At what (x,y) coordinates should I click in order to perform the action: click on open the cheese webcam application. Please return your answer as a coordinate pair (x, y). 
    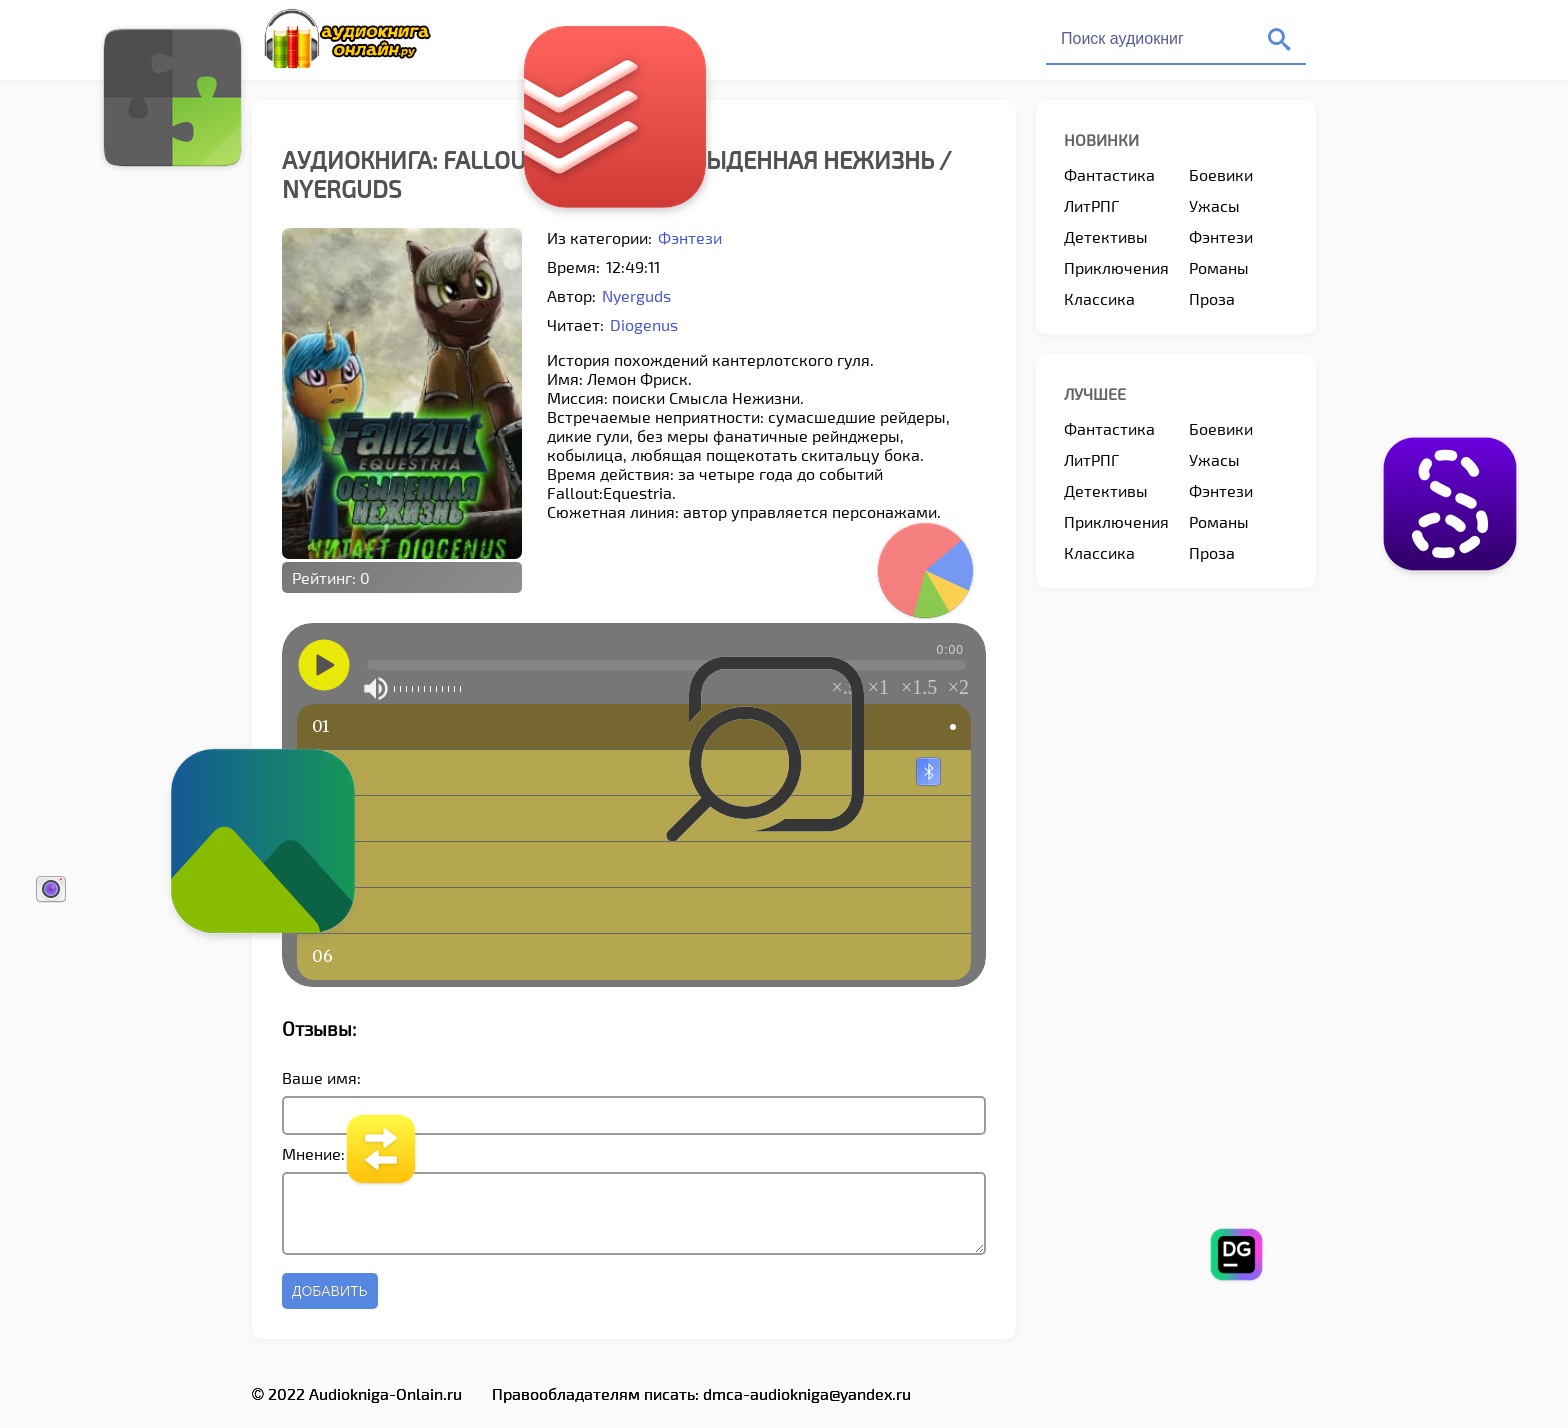
    Looking at the image, I should click on (51, 889).